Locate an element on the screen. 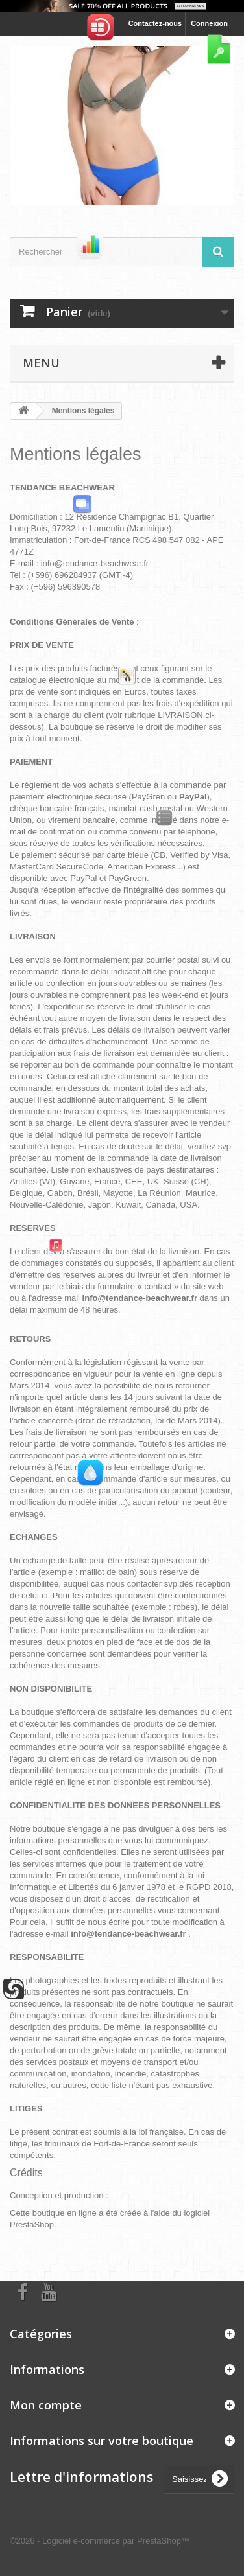 Image resolution: width=244 pixels, height=2576 pixels. open calligra sheets spreadsheet application is located at coordinates (90, 244).